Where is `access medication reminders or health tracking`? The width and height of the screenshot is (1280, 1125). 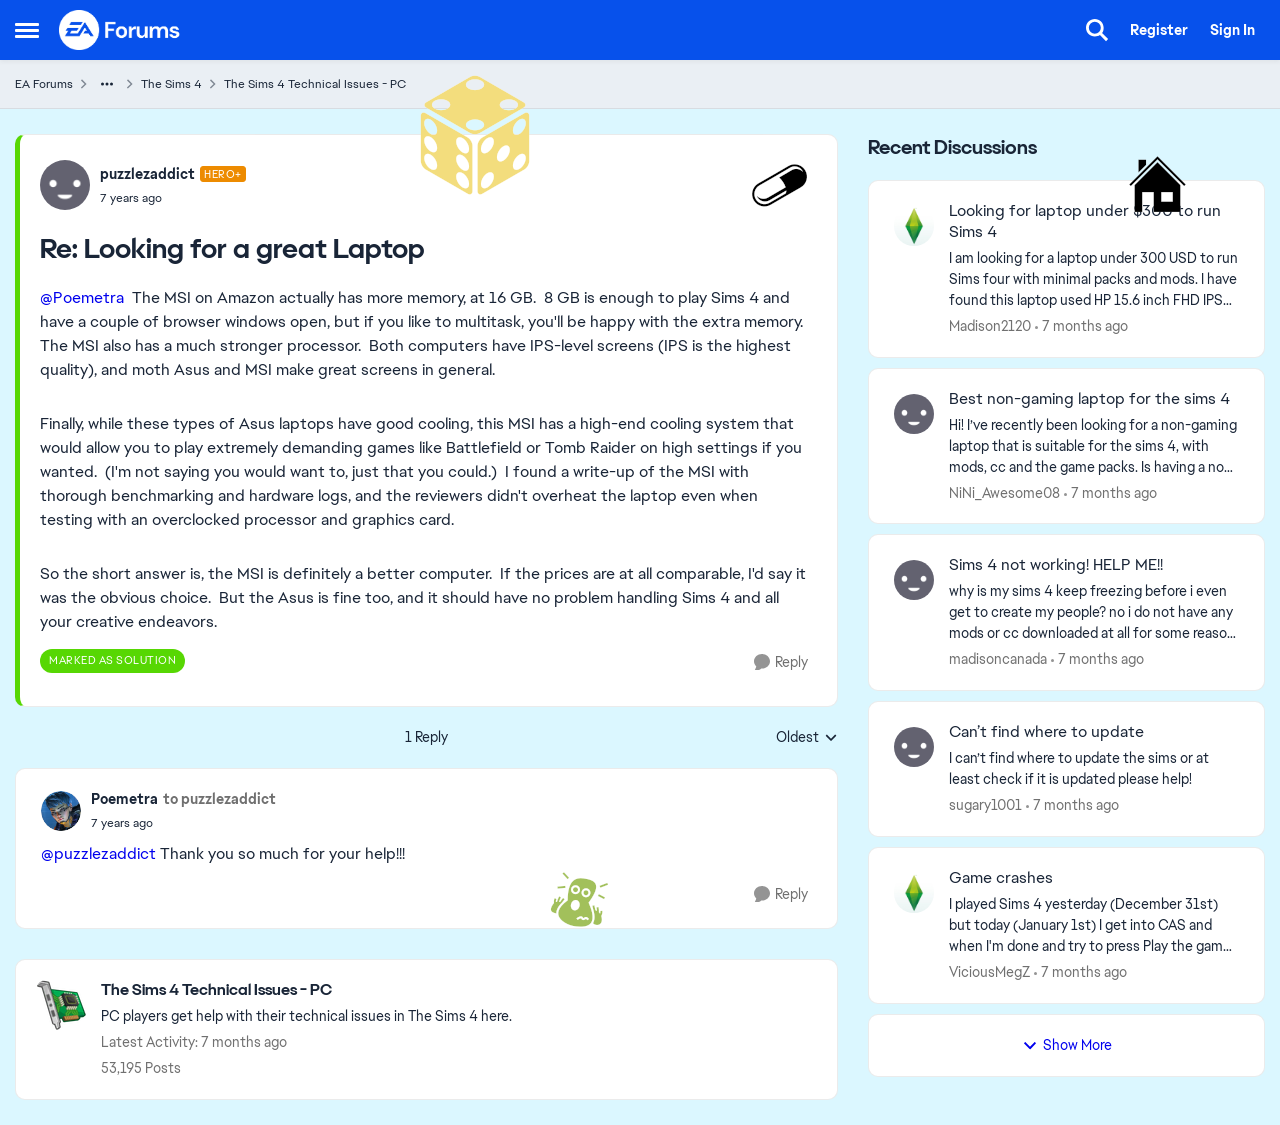 access medication reminders or health tracking is located at coordinates (779, 186).